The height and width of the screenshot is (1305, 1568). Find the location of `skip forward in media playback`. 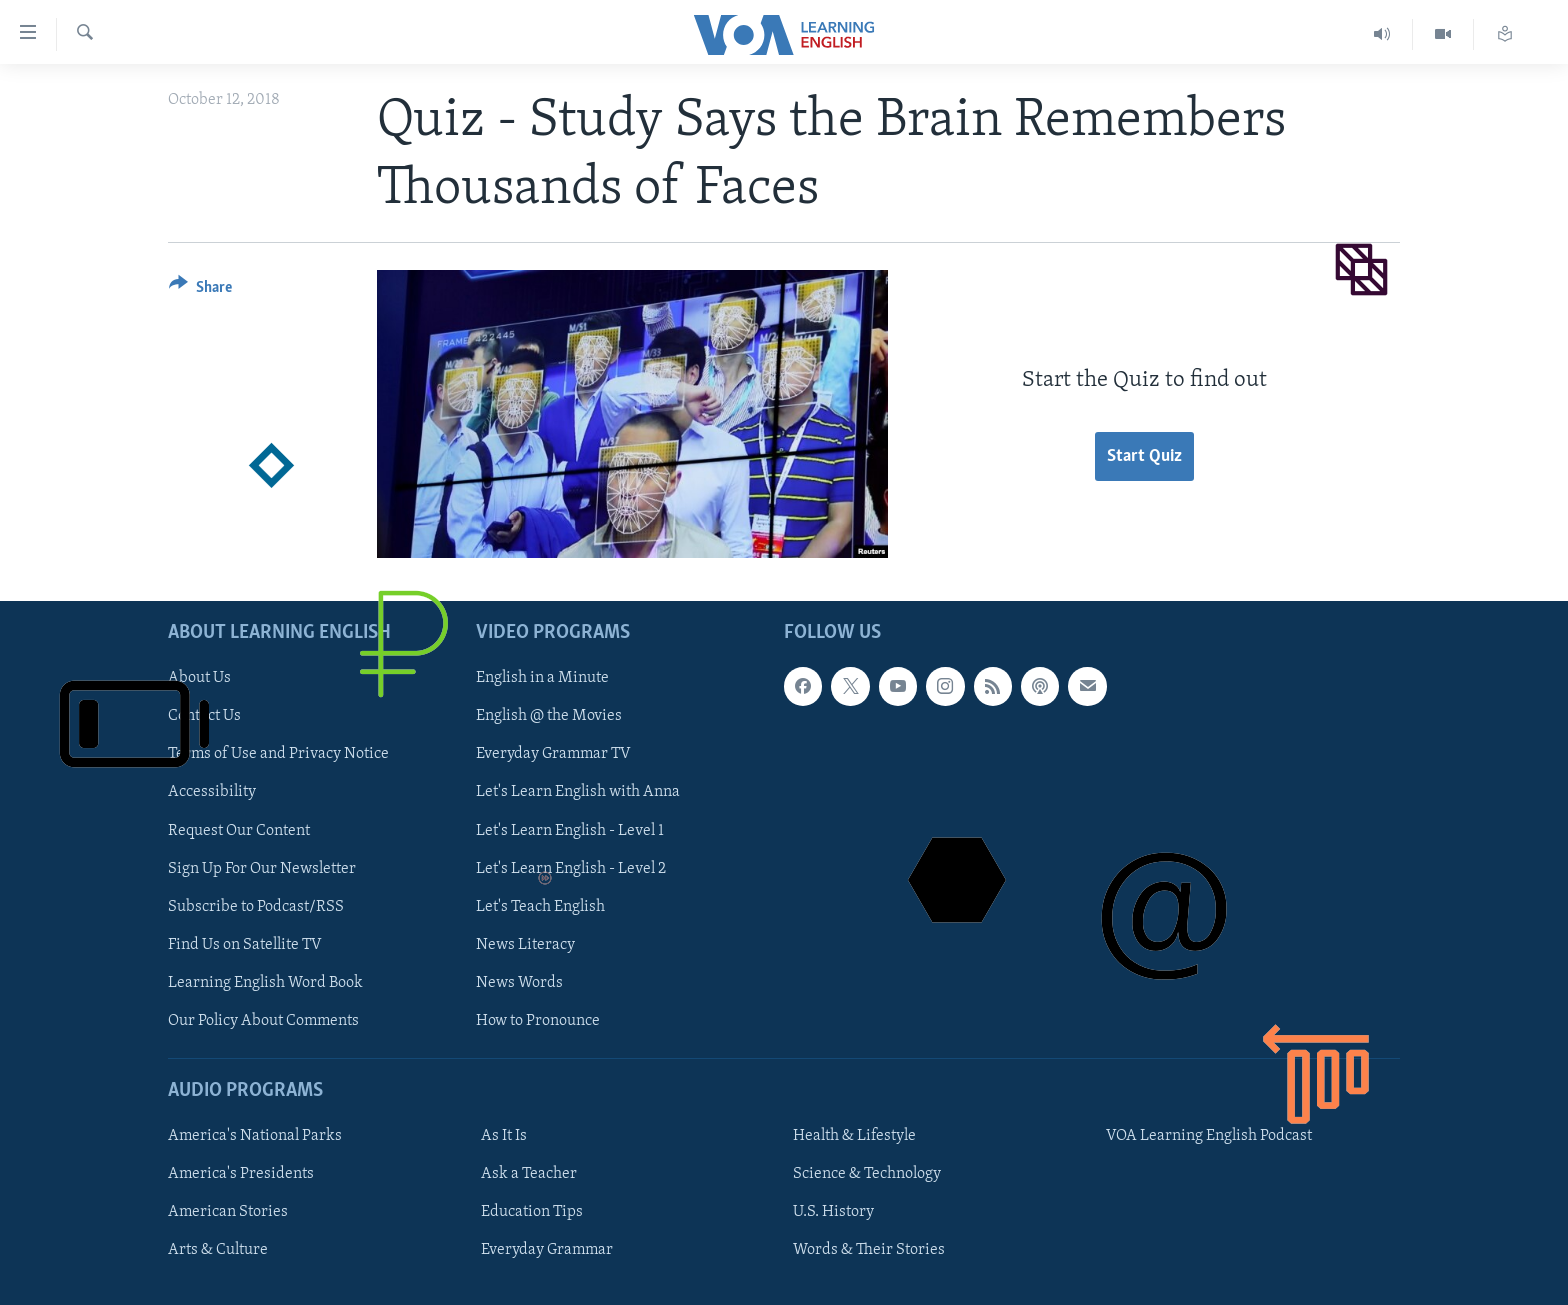

skip forward in media playback is located at coordinates (545, 878).